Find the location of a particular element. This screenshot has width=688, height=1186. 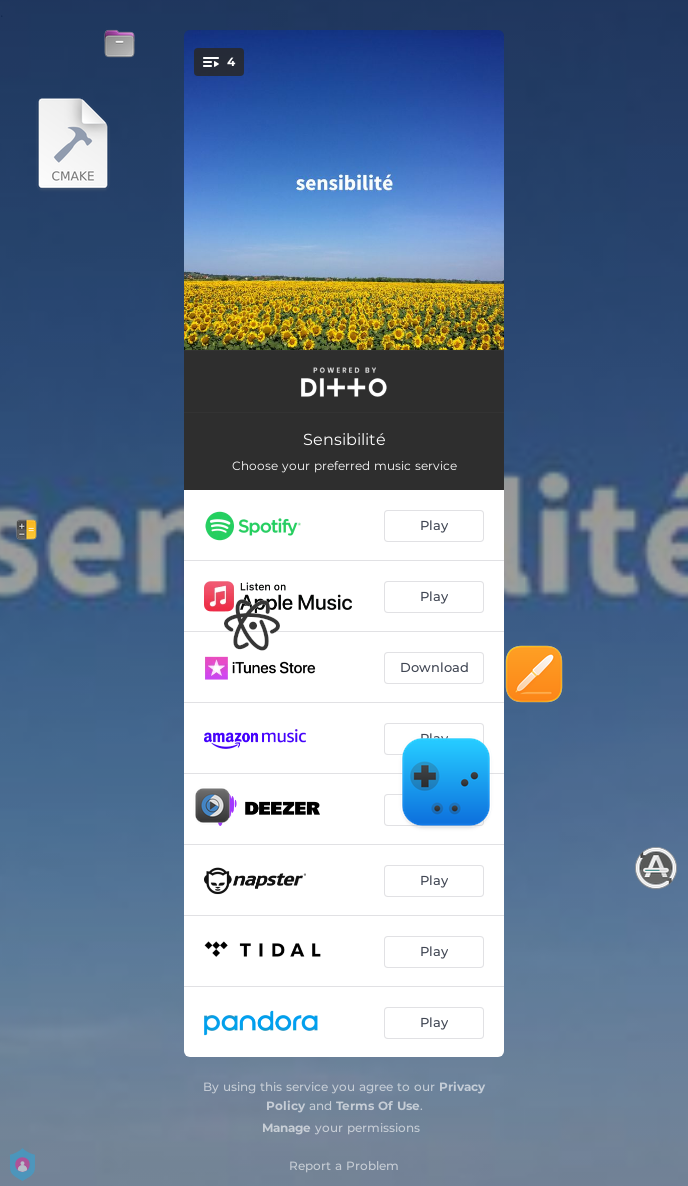

open the calculator app is located at coordinates (26, 529).